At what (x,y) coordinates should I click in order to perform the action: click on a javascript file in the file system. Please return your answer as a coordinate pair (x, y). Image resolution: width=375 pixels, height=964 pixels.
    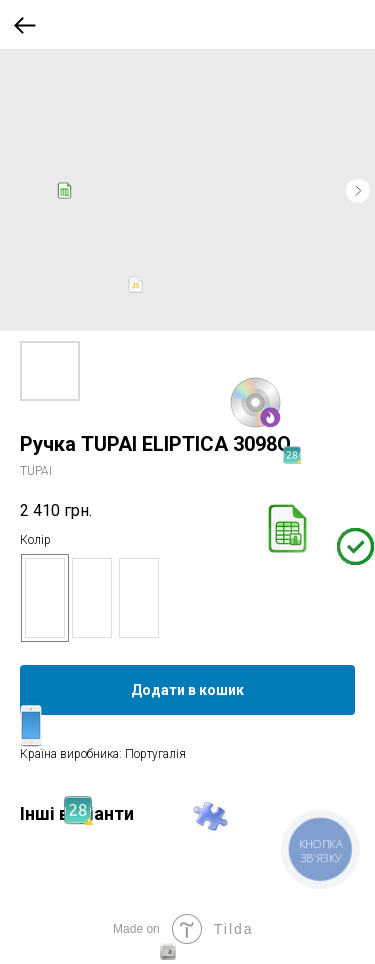
    Looking at the image, I should click on (135, 284).